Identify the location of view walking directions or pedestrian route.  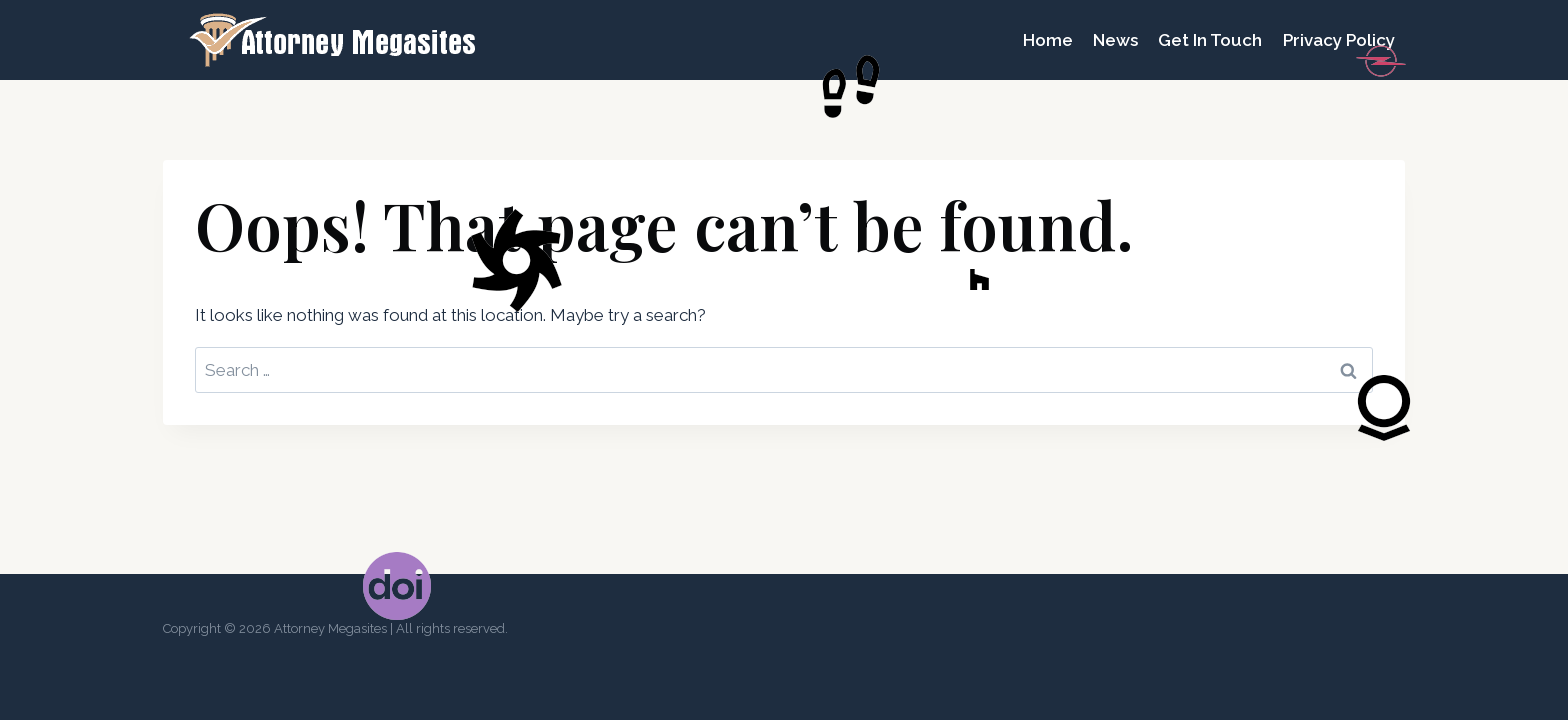
(849, 87).